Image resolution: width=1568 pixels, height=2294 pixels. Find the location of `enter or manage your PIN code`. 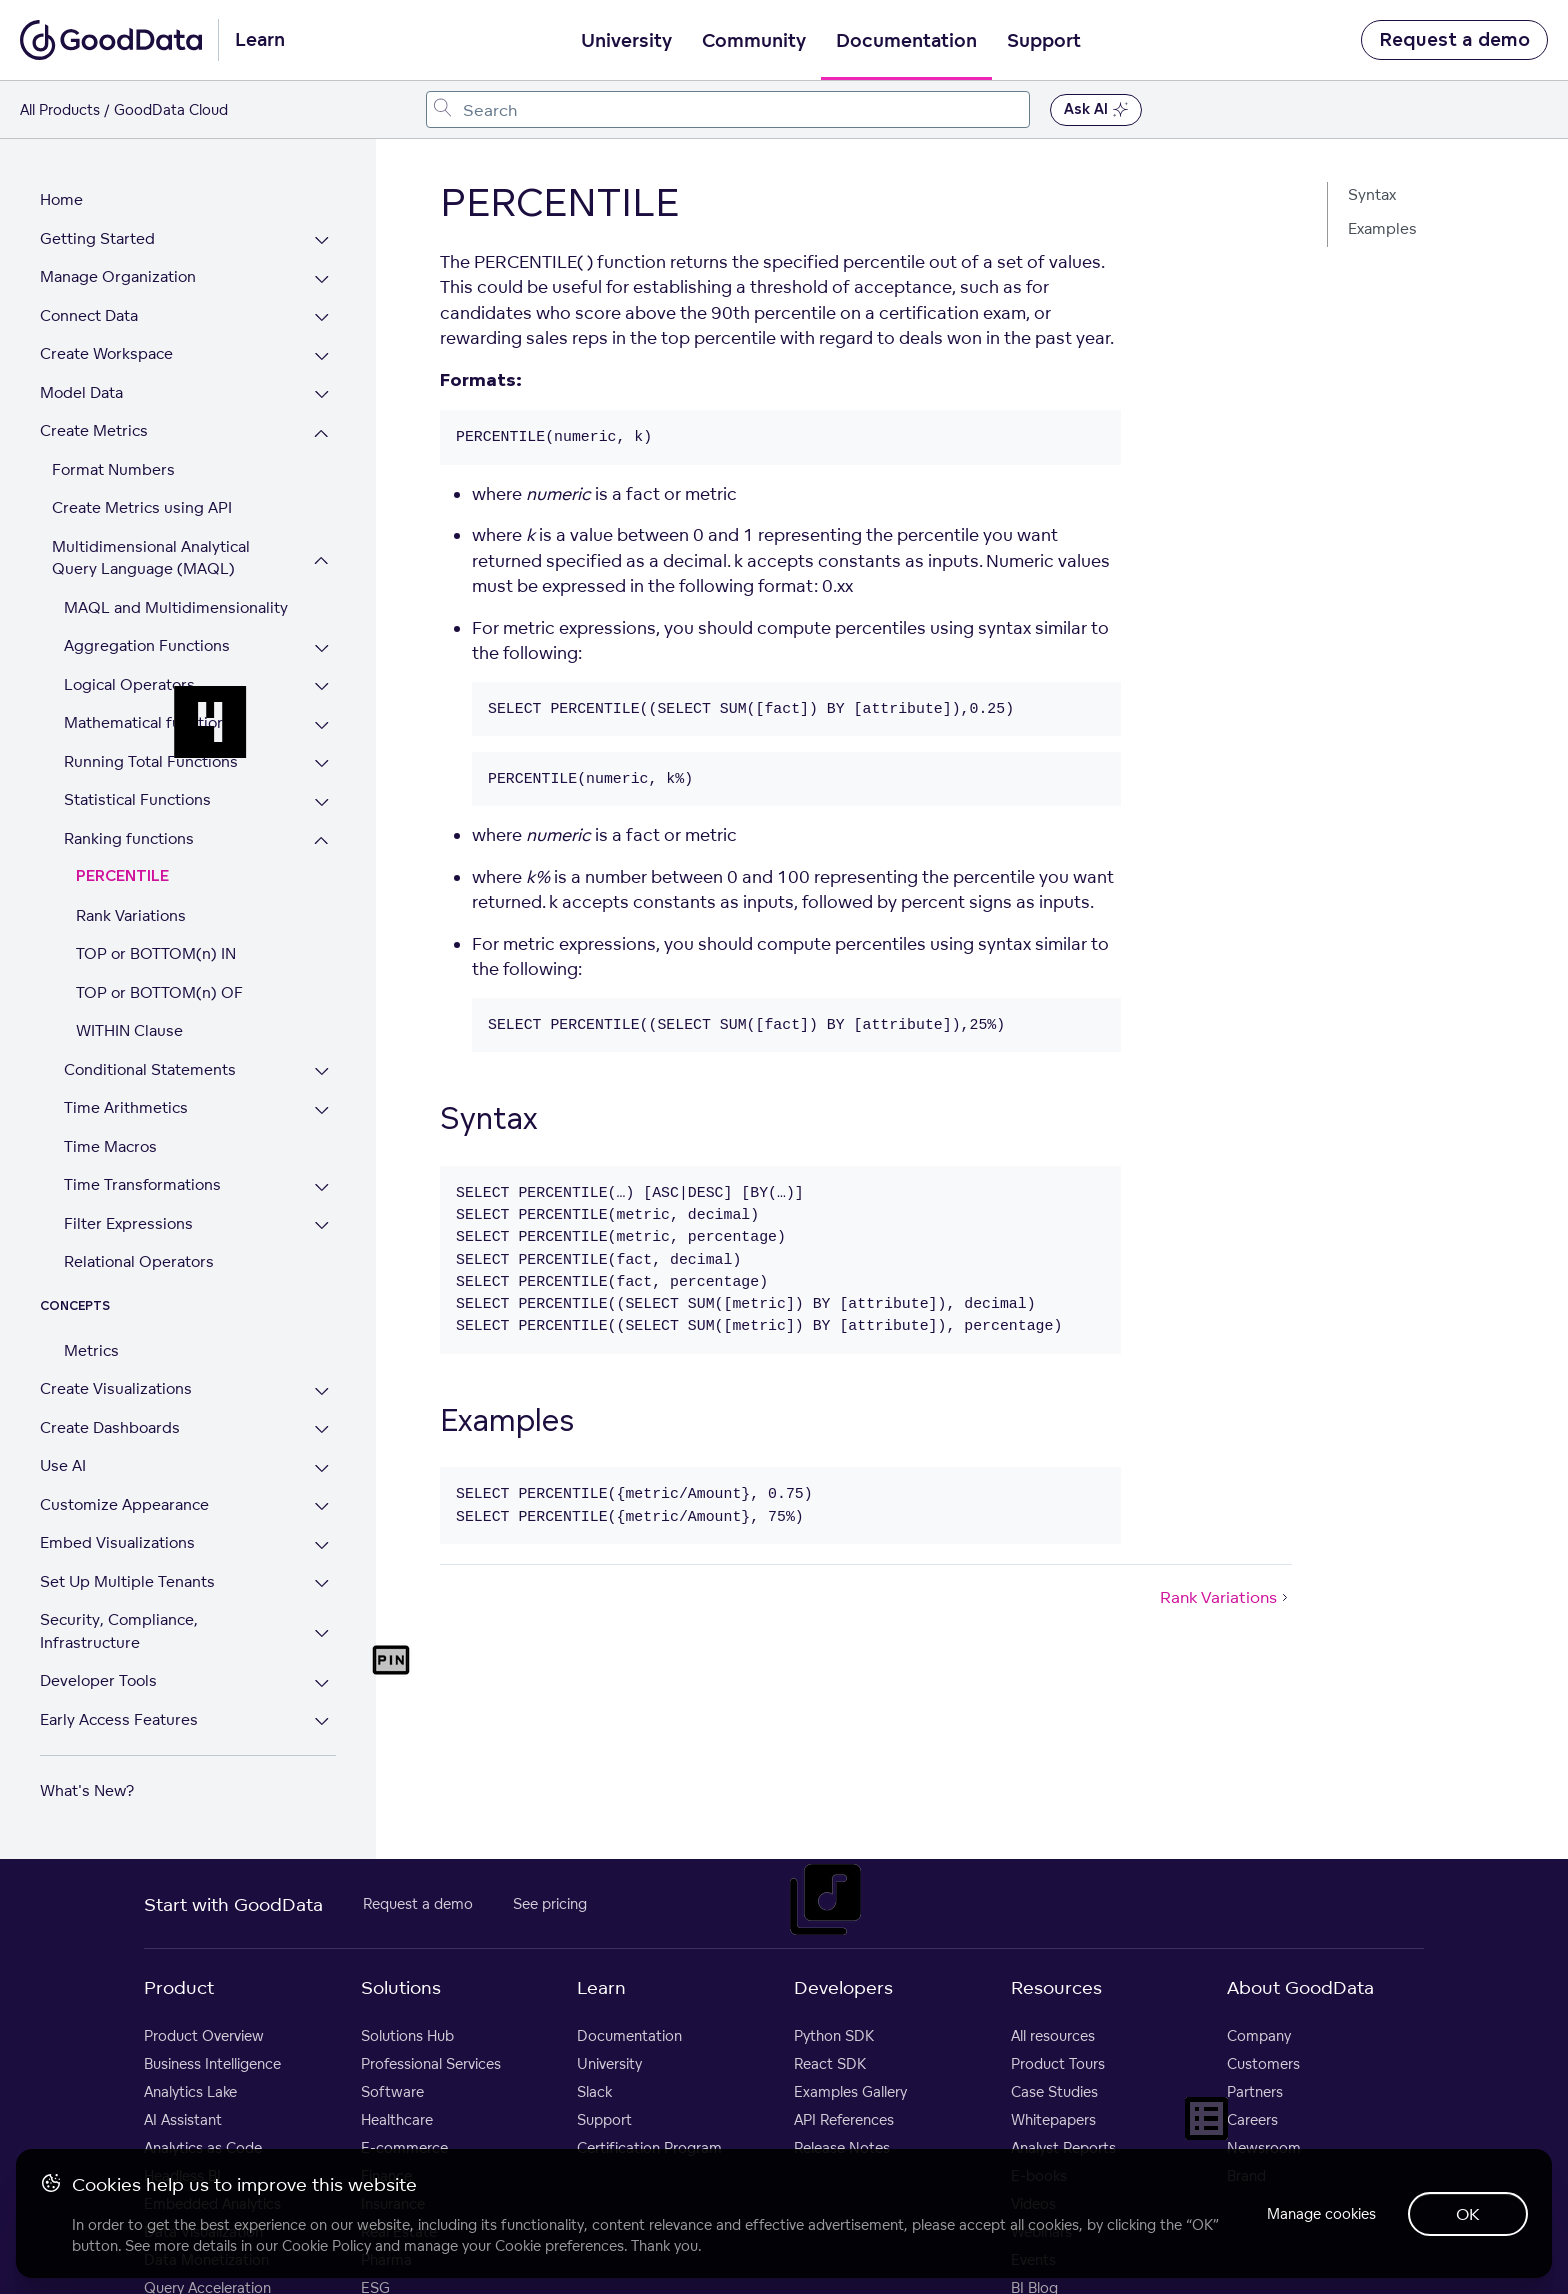

enter or manage your PIN code is located at coordinates (391, 1660).